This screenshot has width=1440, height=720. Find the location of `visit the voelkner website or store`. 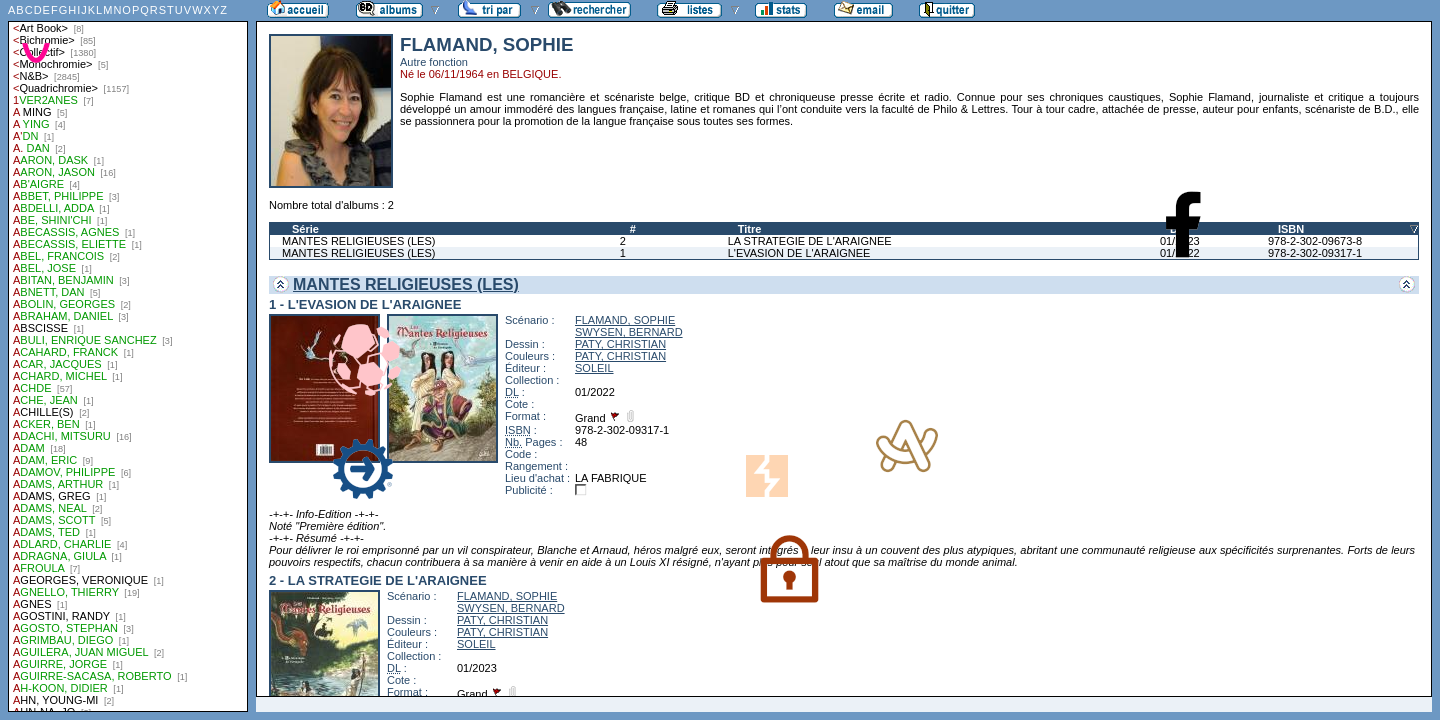

visit the voelkner website or store is located at coordinates (36, 53).